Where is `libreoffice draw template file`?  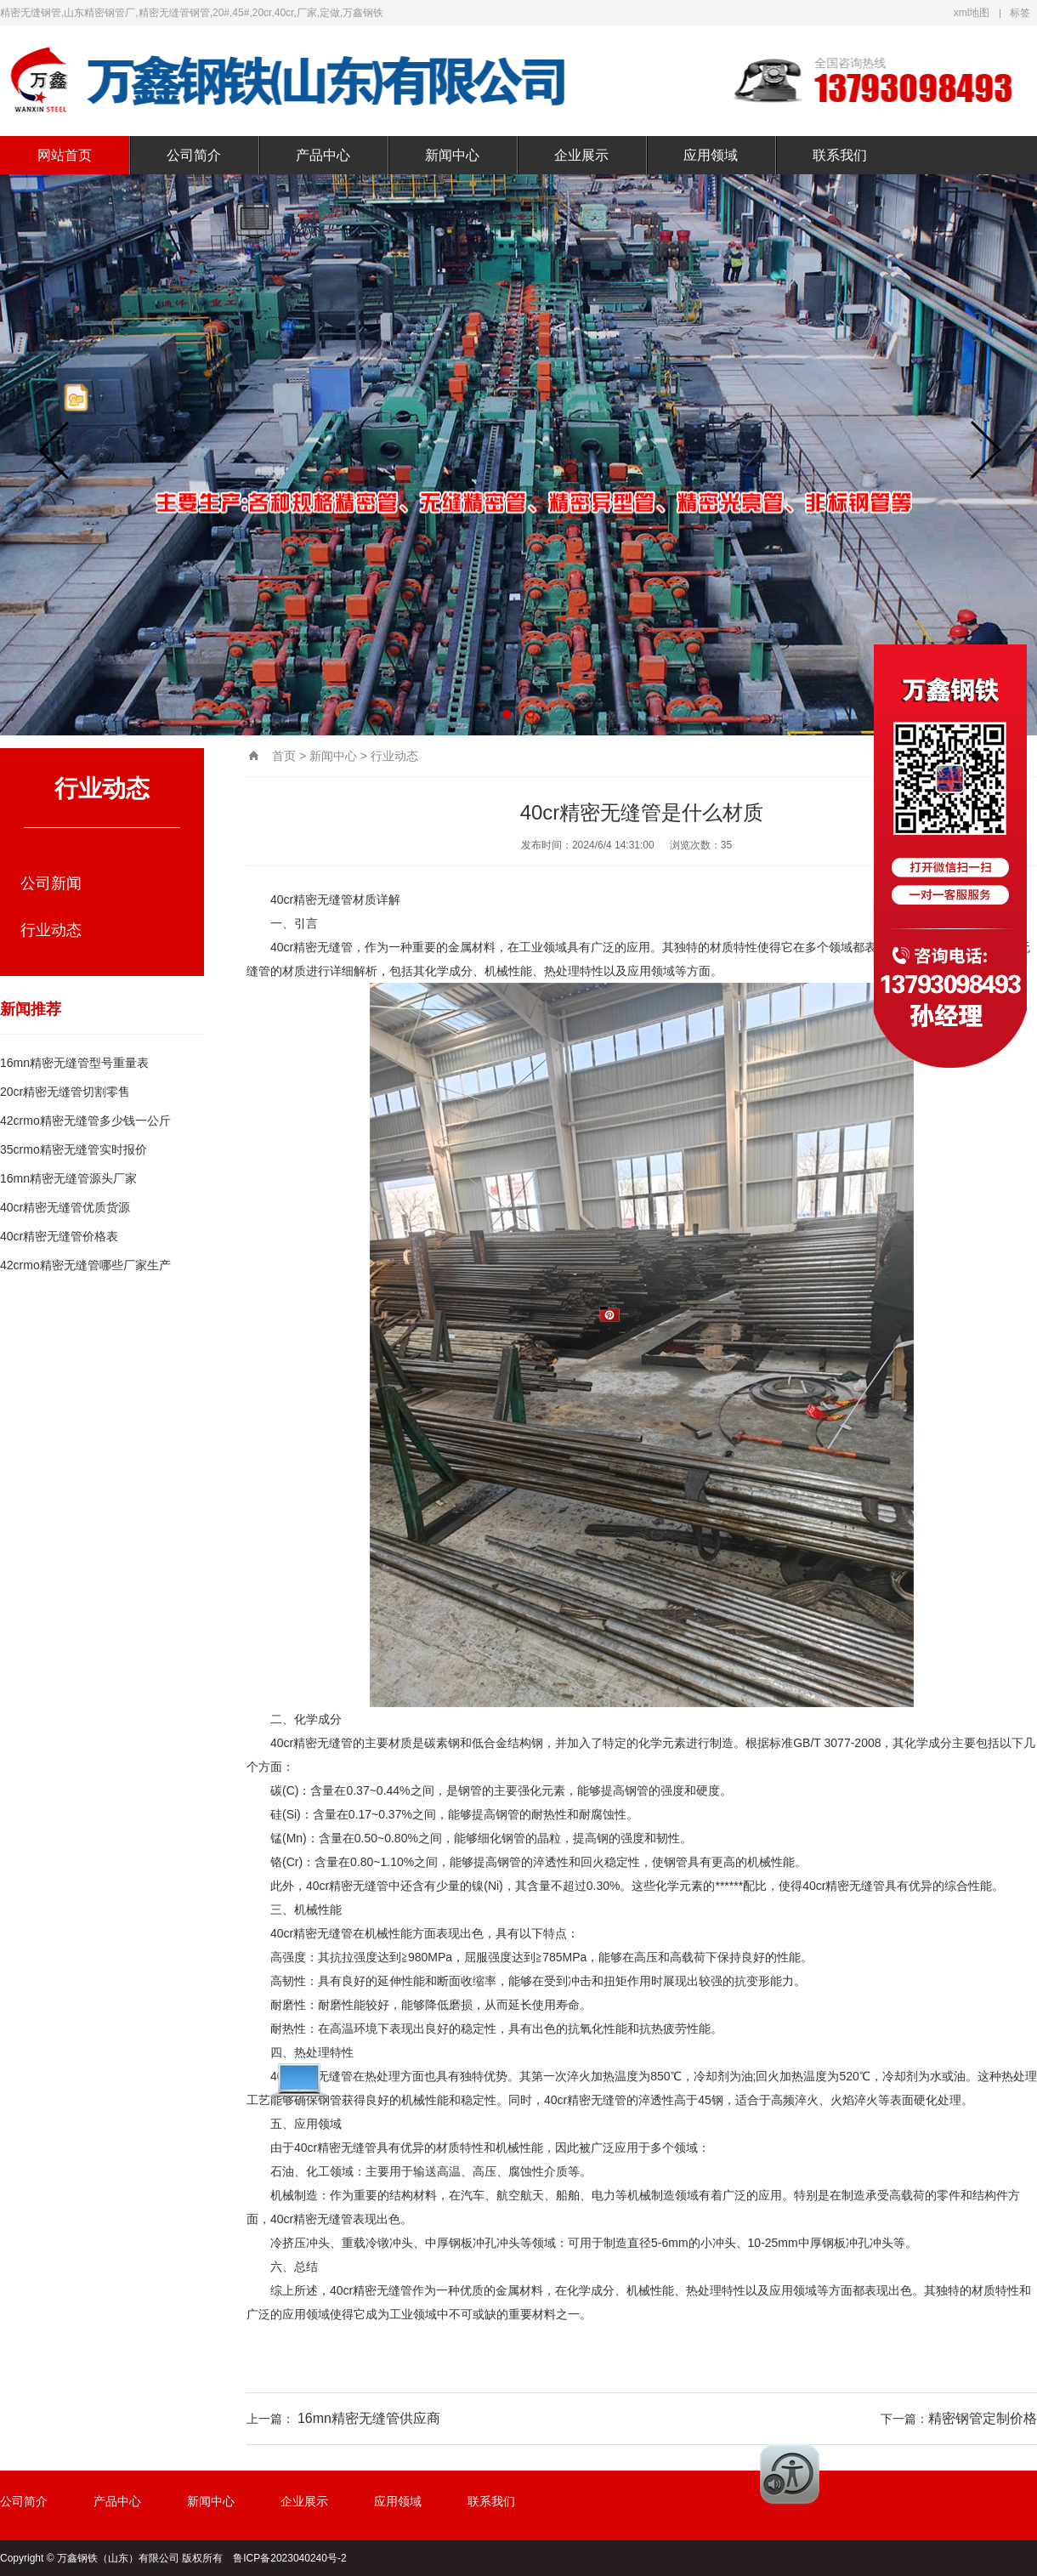 libreoffice draw template file is located at coordinates (76, 397).